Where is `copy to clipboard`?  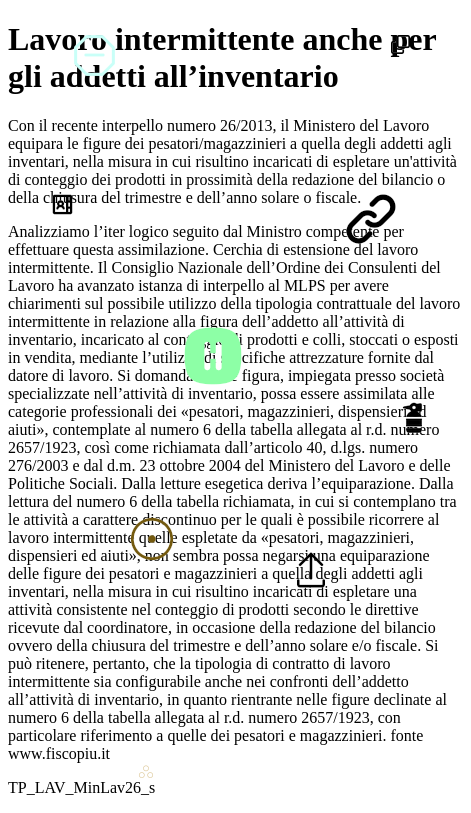 copy to clipboard is located at coordinates (400, 44).